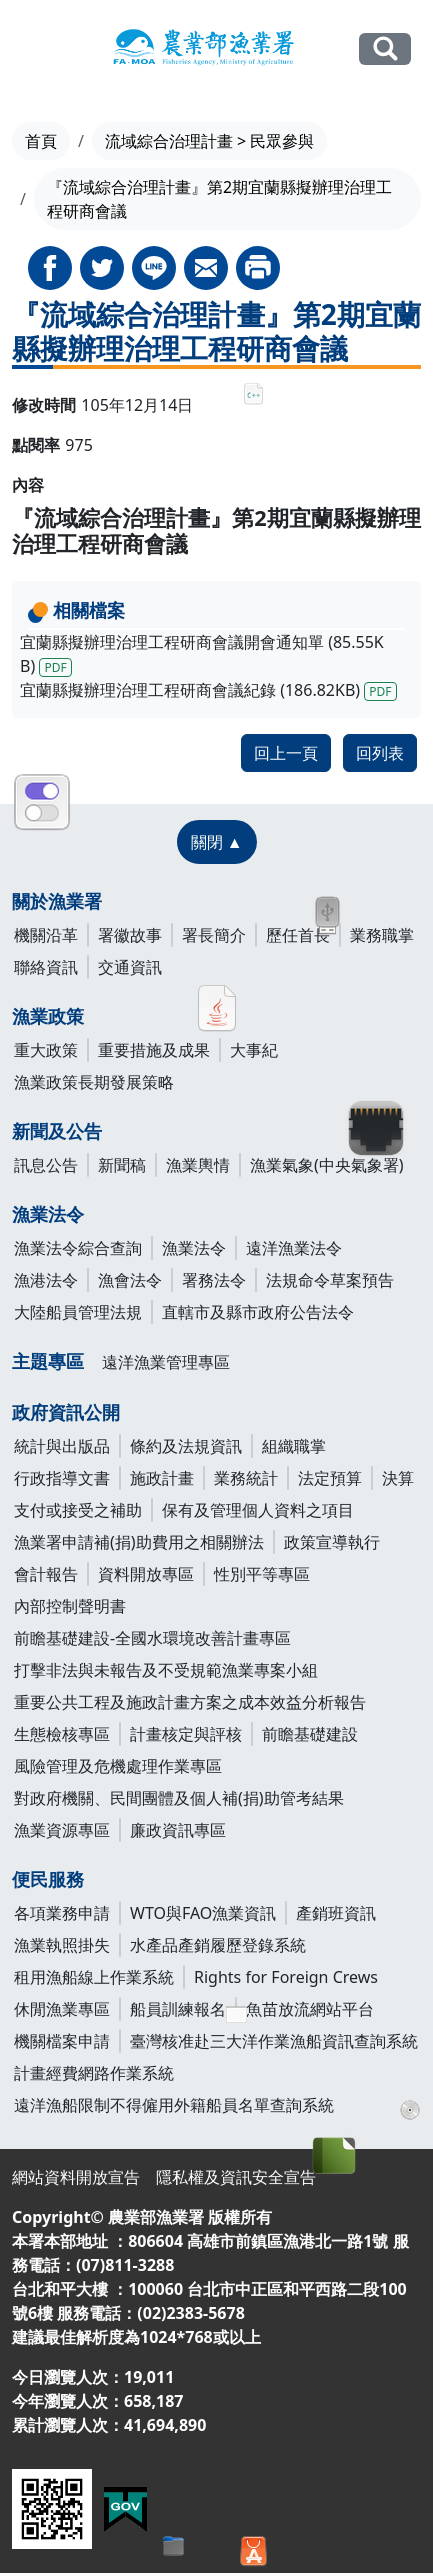  I want to click on open gnome tweaks to customize system settings, so click(42, 802).